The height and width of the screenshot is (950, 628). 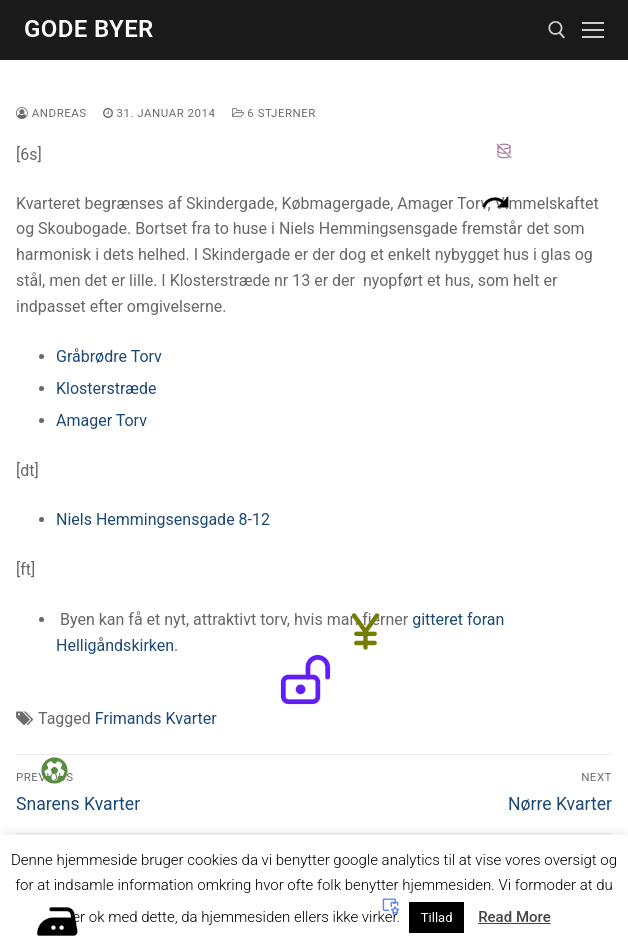 I want to click on select Japanese yen as currency, so click(x=365, y=631).